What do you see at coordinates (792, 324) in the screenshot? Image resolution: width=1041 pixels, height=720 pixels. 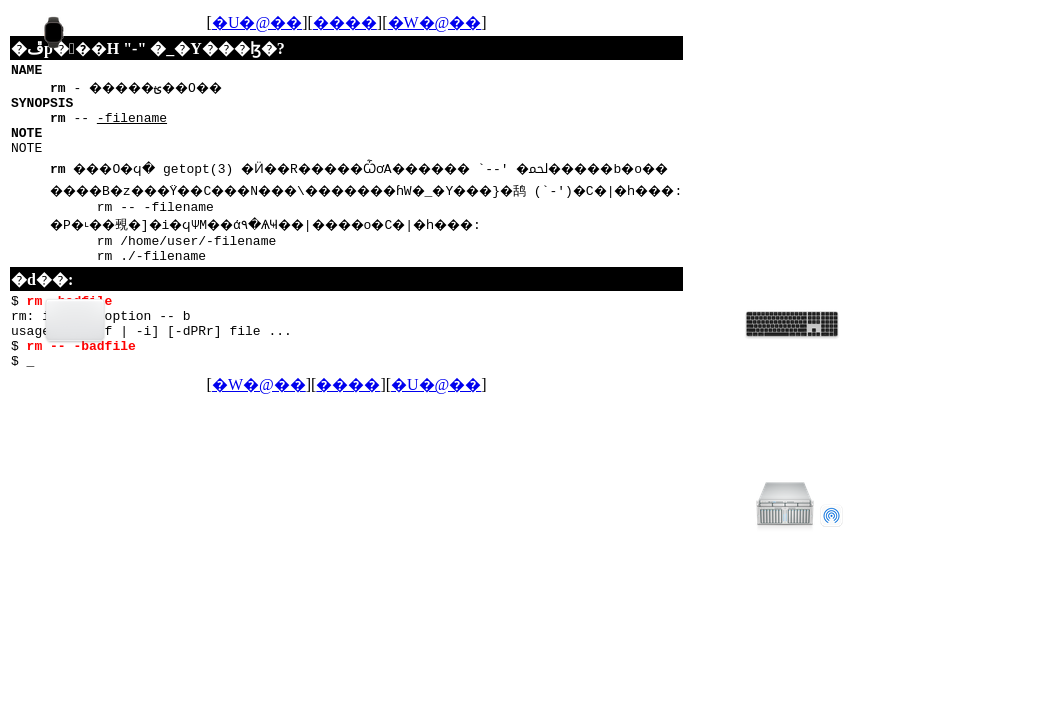 I see `apple magic keyboard with numeric keypad in silver and black` at bounding box center [792, 324].